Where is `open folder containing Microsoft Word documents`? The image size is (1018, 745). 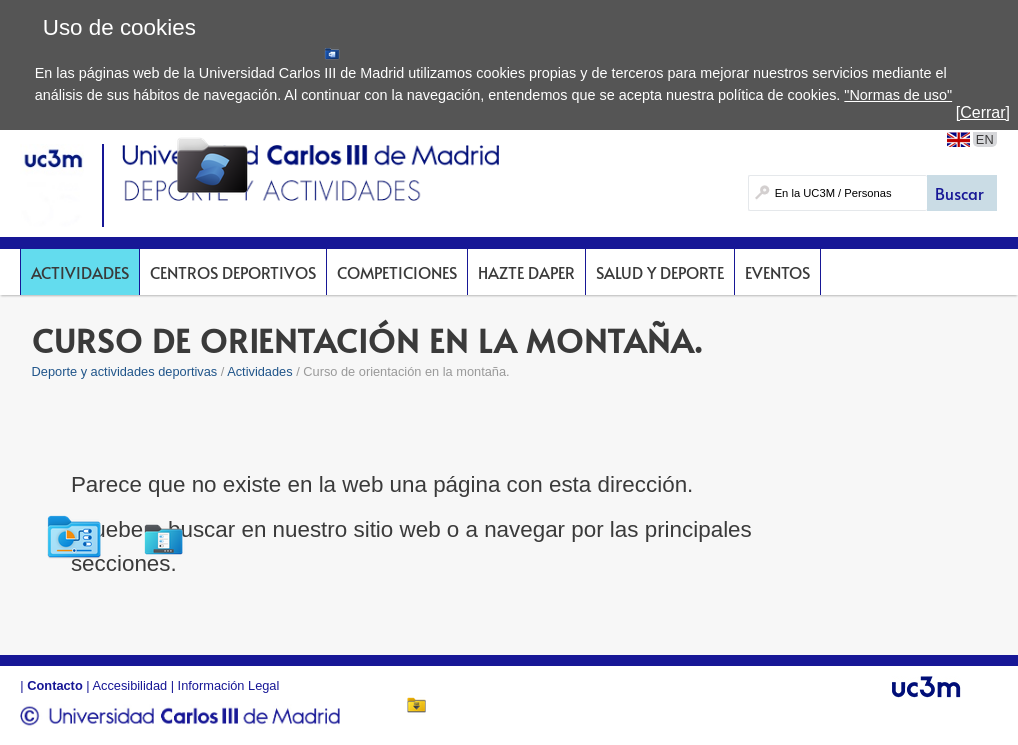 open folder containing Microsoft Word documents is located at coordinates (332, 54).